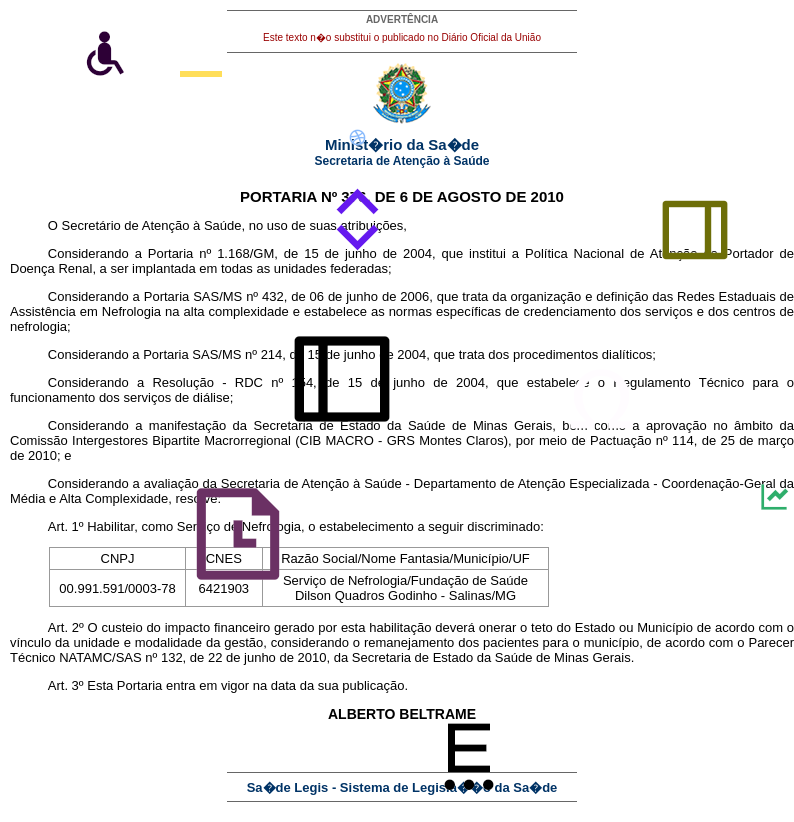  Describe the element at coordinates (104, 53) in the screenshot. I see `indicates wheelchair accessibility` at that location.